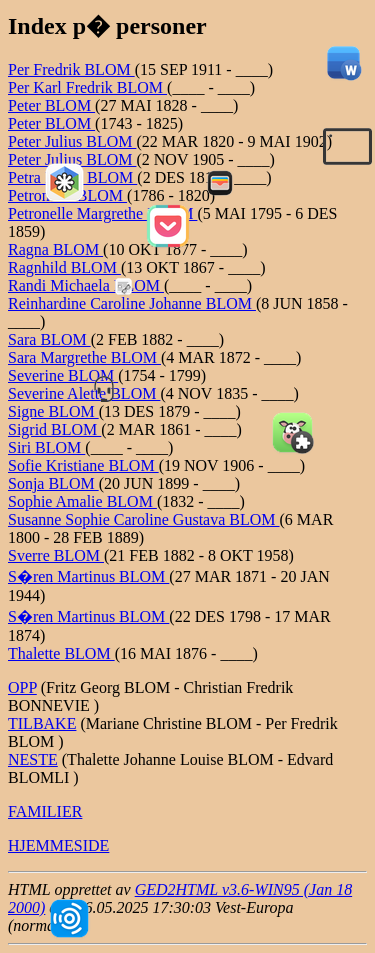 The height and width of the screenshot is (953, 375). What do you see at coordinates (104, 389) in the screenshot?
I see `audio or headset settings` at bounding box center [104, 389].